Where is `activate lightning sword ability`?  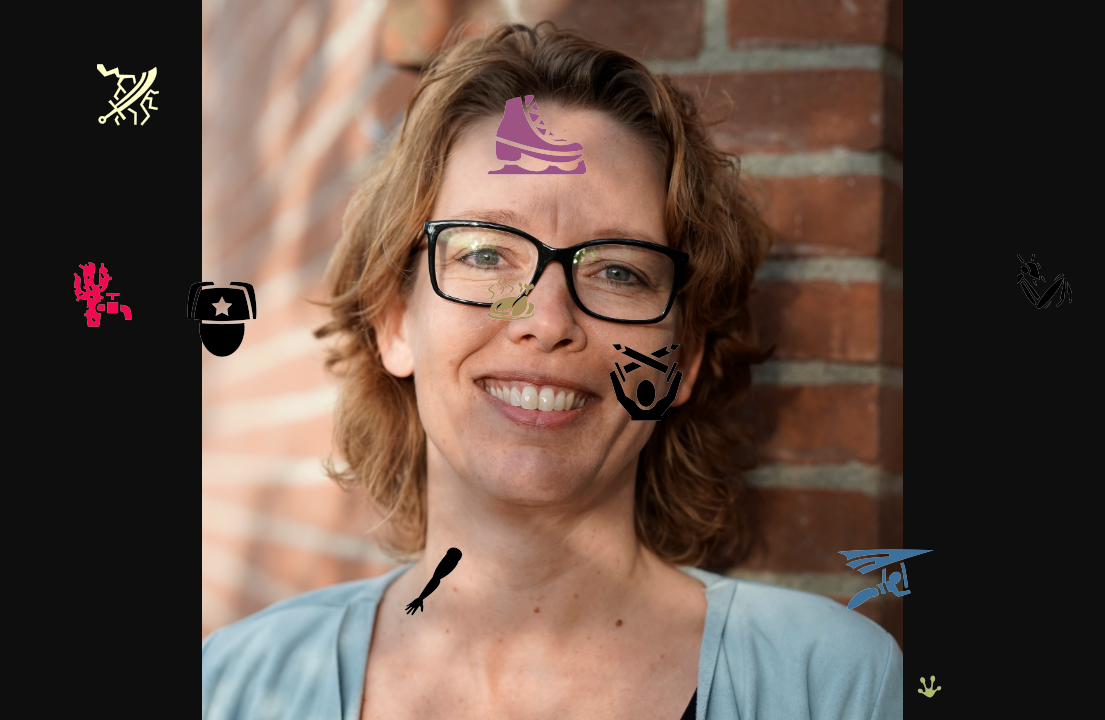
activate lightning sword ability is located at coordinates (127, 94).